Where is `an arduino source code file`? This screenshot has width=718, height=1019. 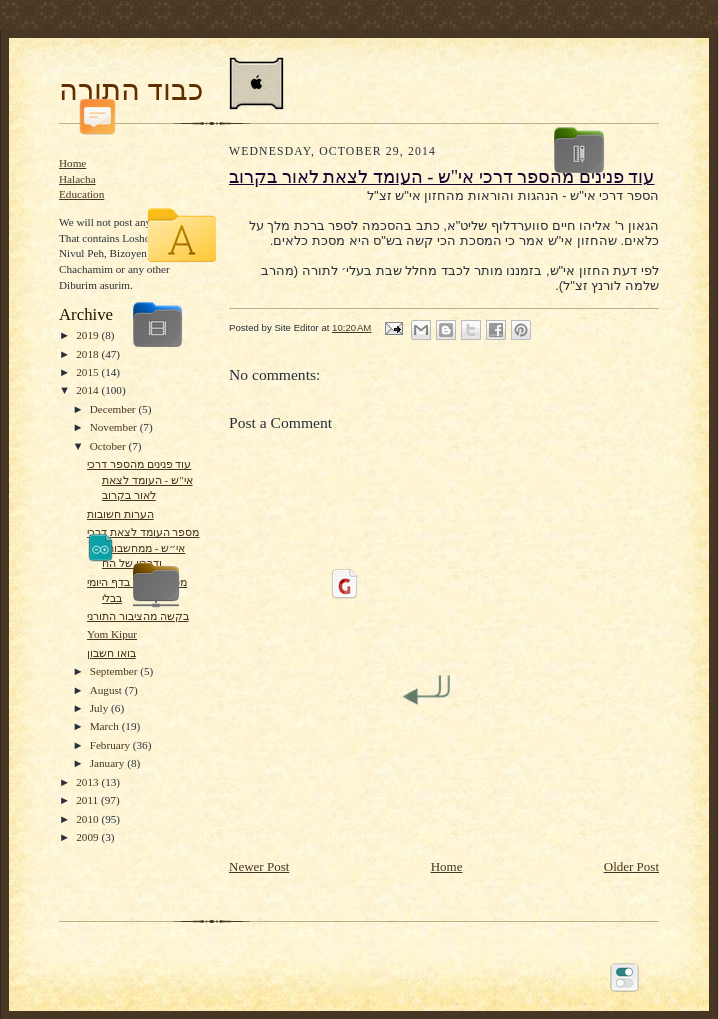 an arduino source code file is located at coordinates (100, 547).